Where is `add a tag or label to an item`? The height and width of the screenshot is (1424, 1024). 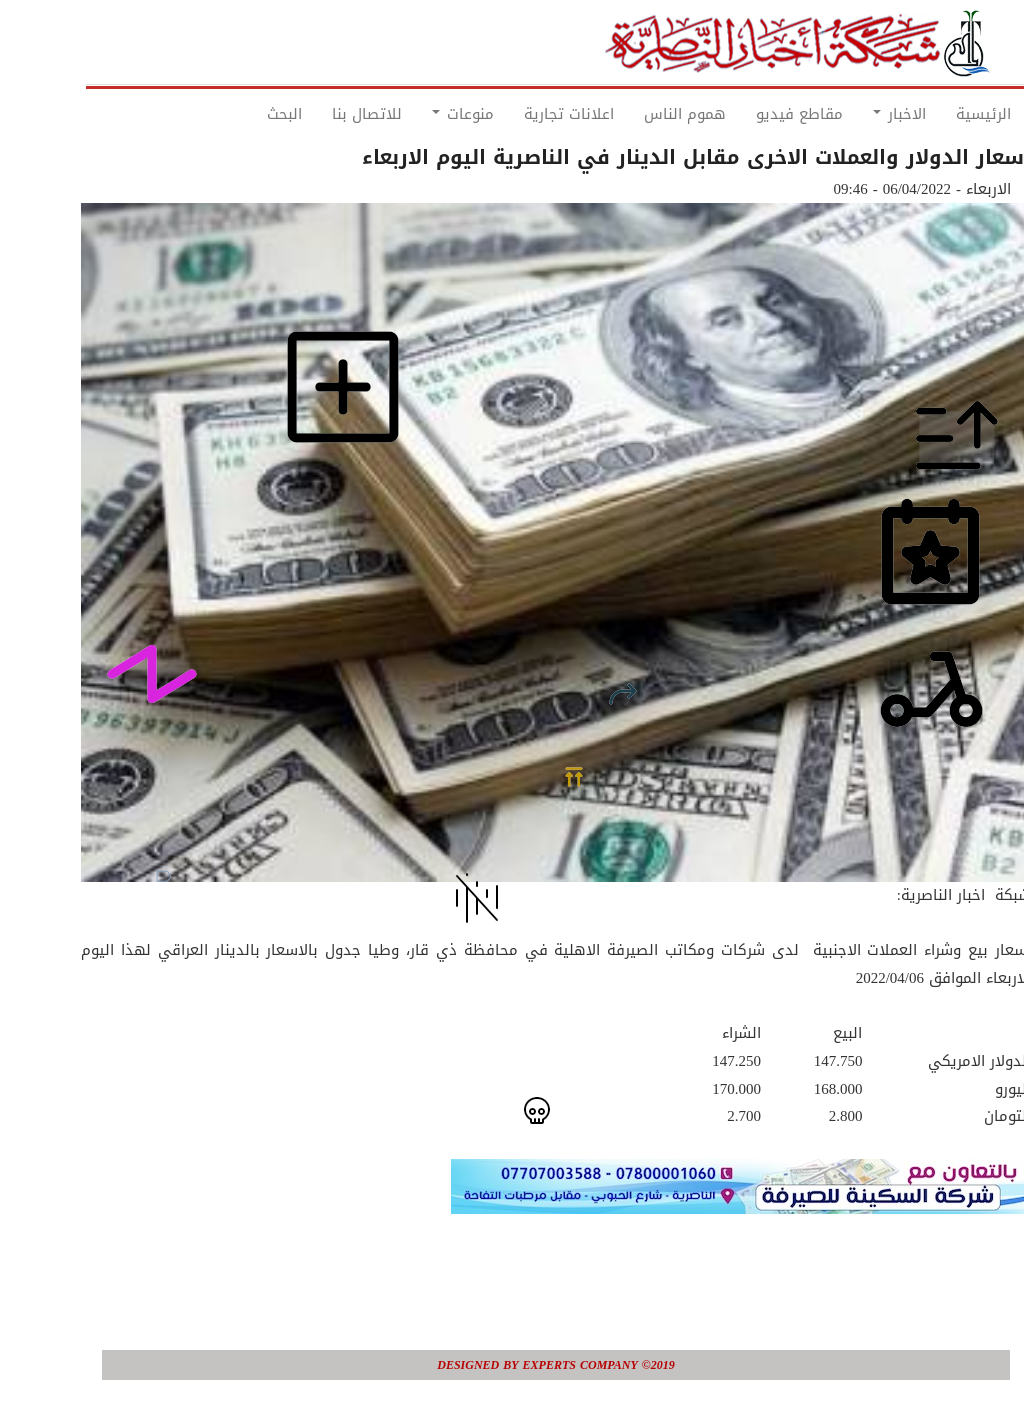 add a tag or label to an item is located at coordinates (163, 876).